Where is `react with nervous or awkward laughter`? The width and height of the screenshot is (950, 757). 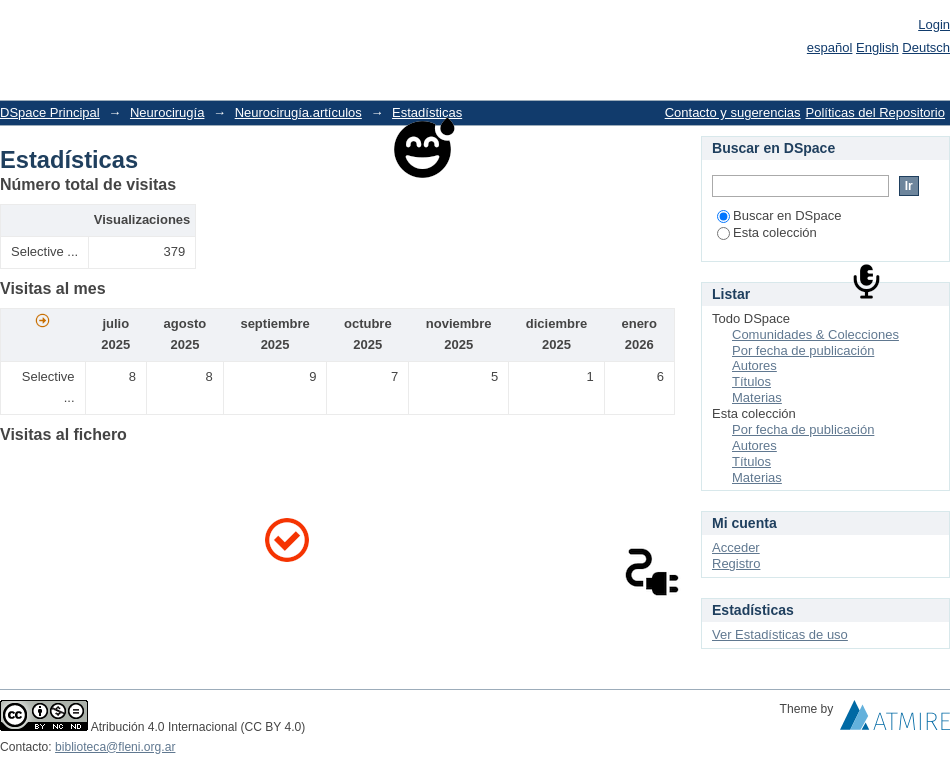 react with nervous or awkward laughter is located at coordinates (422, 149).